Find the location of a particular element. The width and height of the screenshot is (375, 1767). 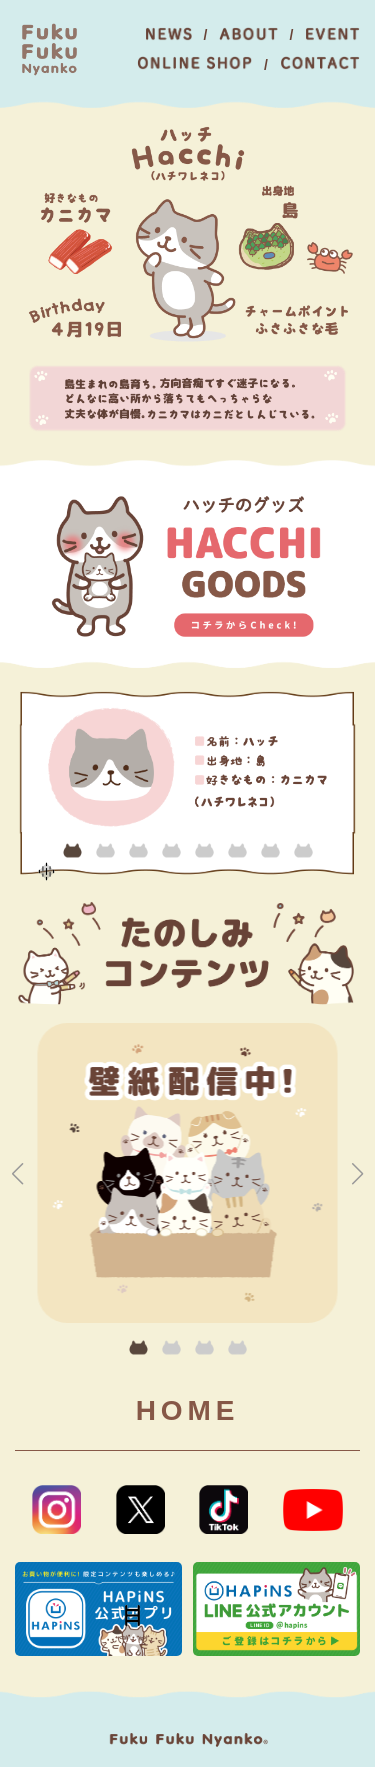

open google podcasts app is located at coordinates (46, 871).